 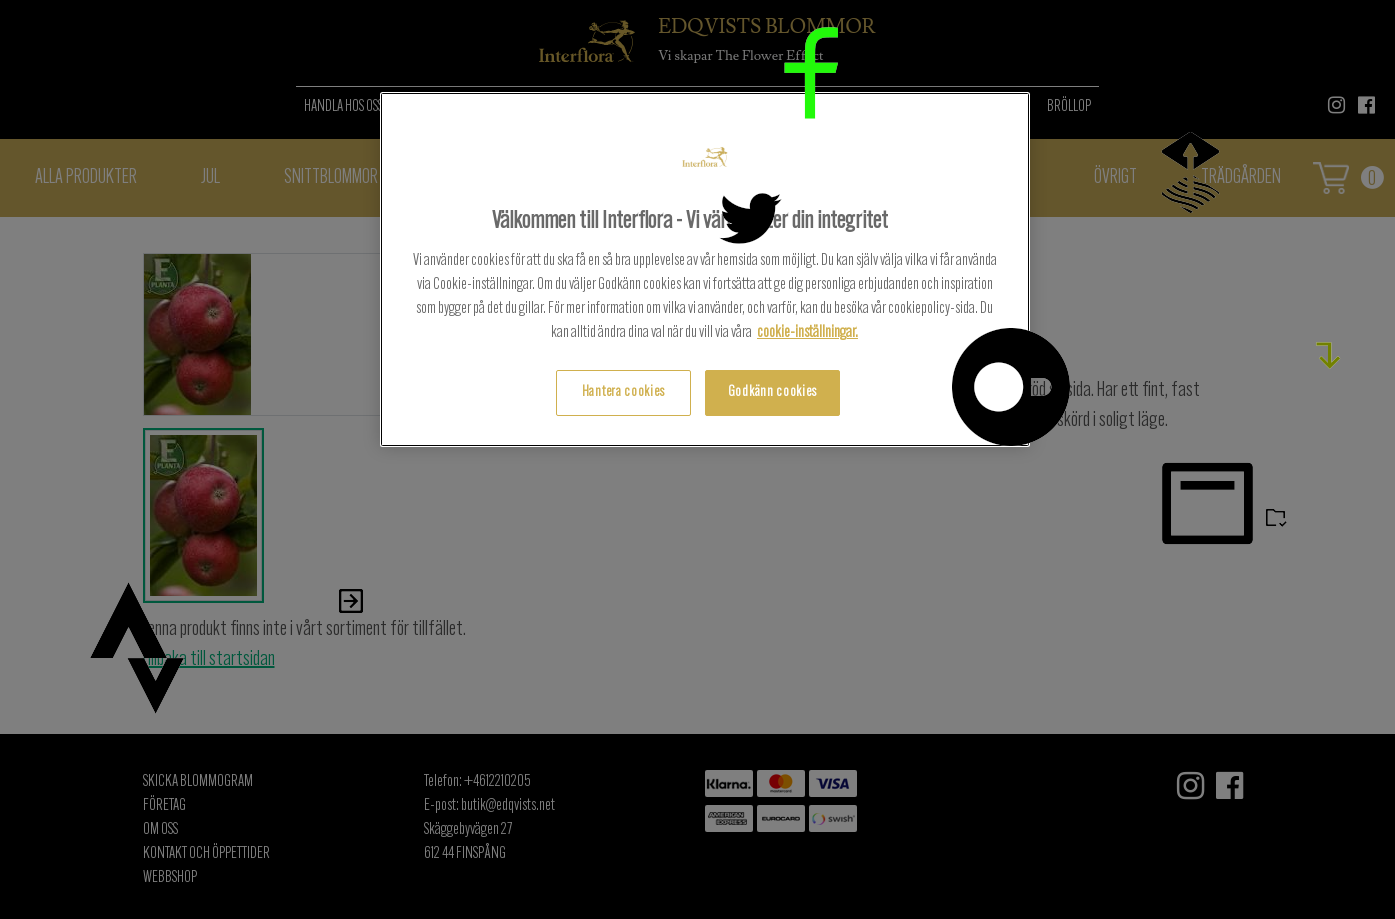 What do you see at coordinates (1207, 503) in the screenshot?
I see `switch to top panel layout` at bounding box center [1207, 503].